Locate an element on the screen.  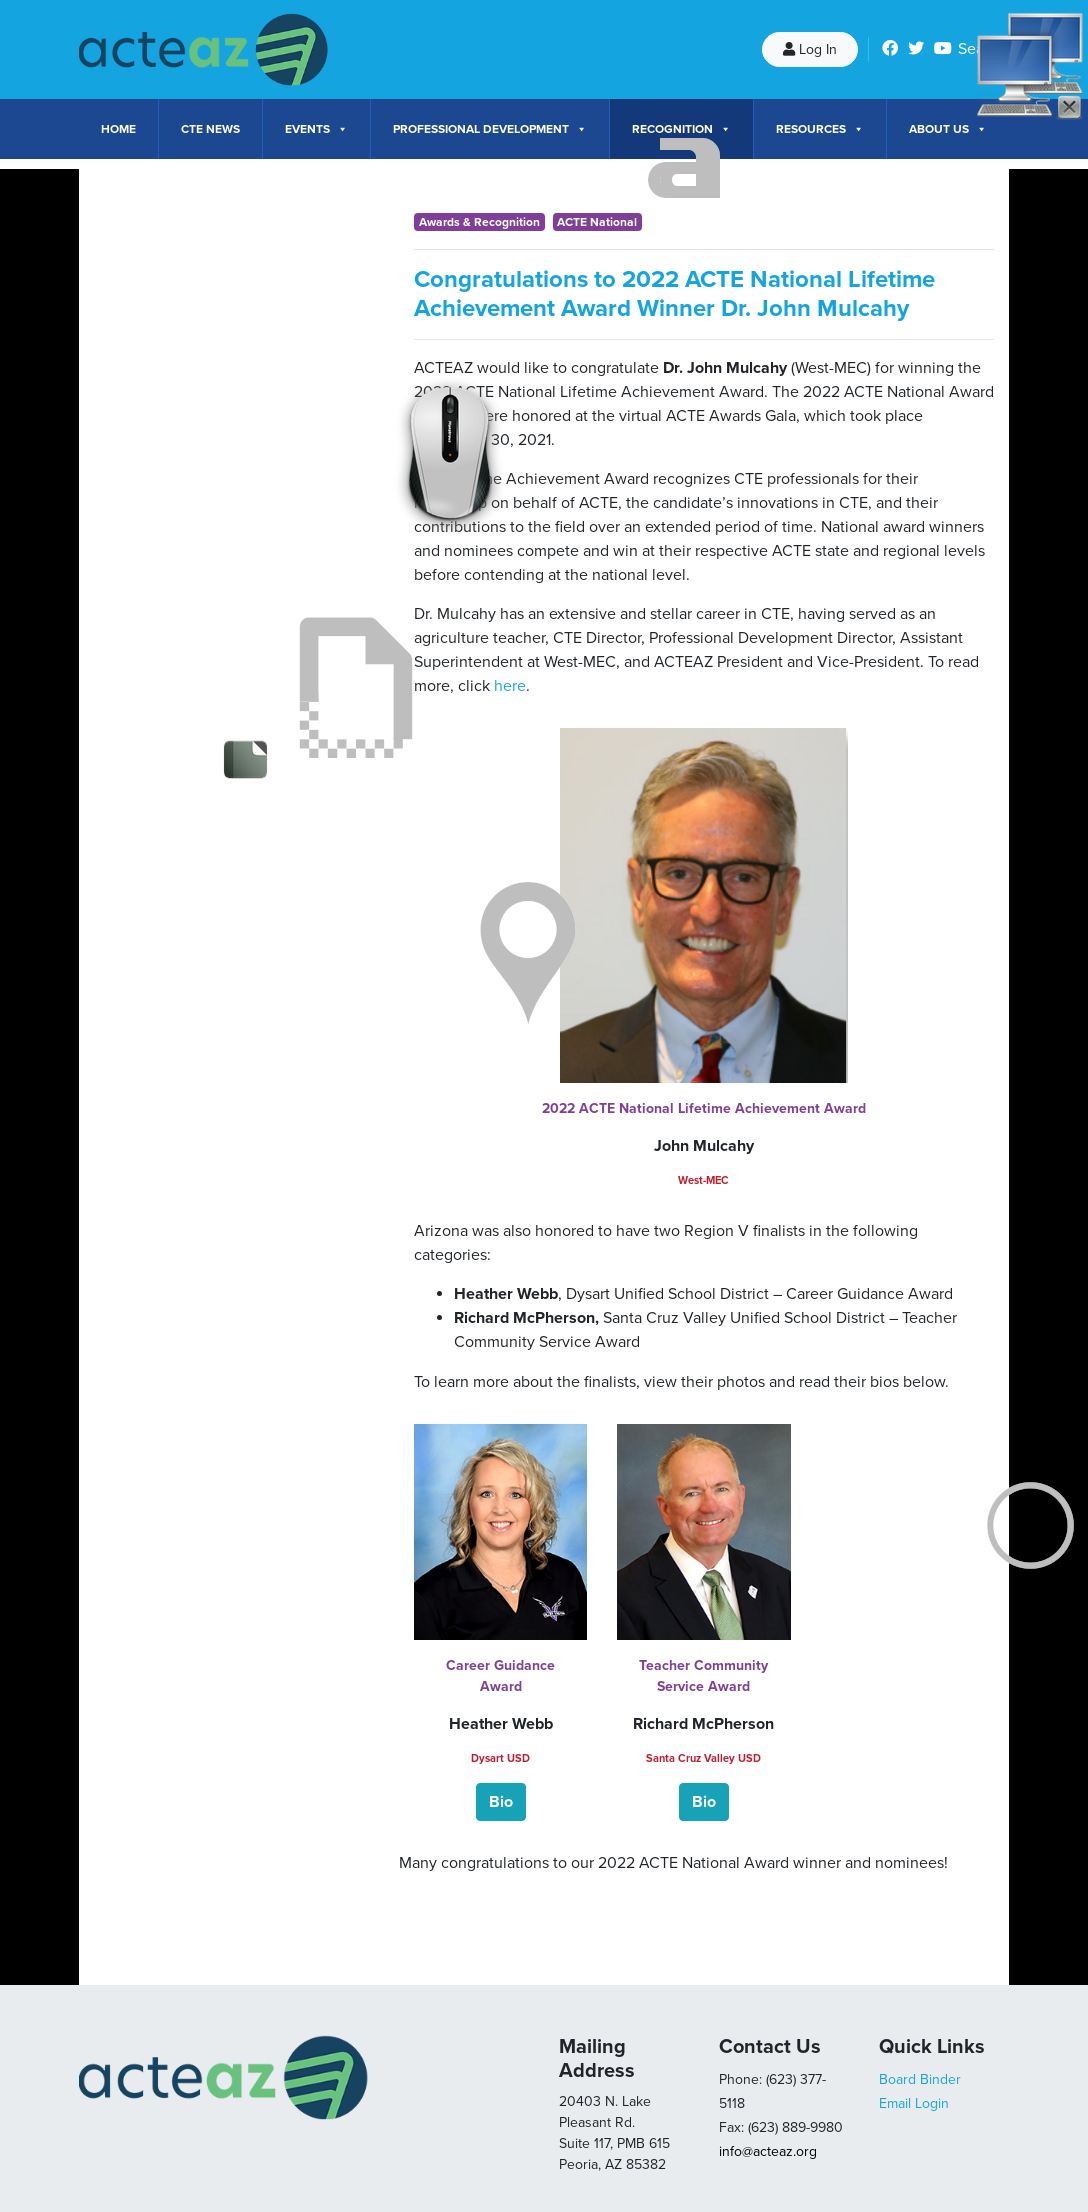
indicates no network connection available is located at coordinates (1029, 65).